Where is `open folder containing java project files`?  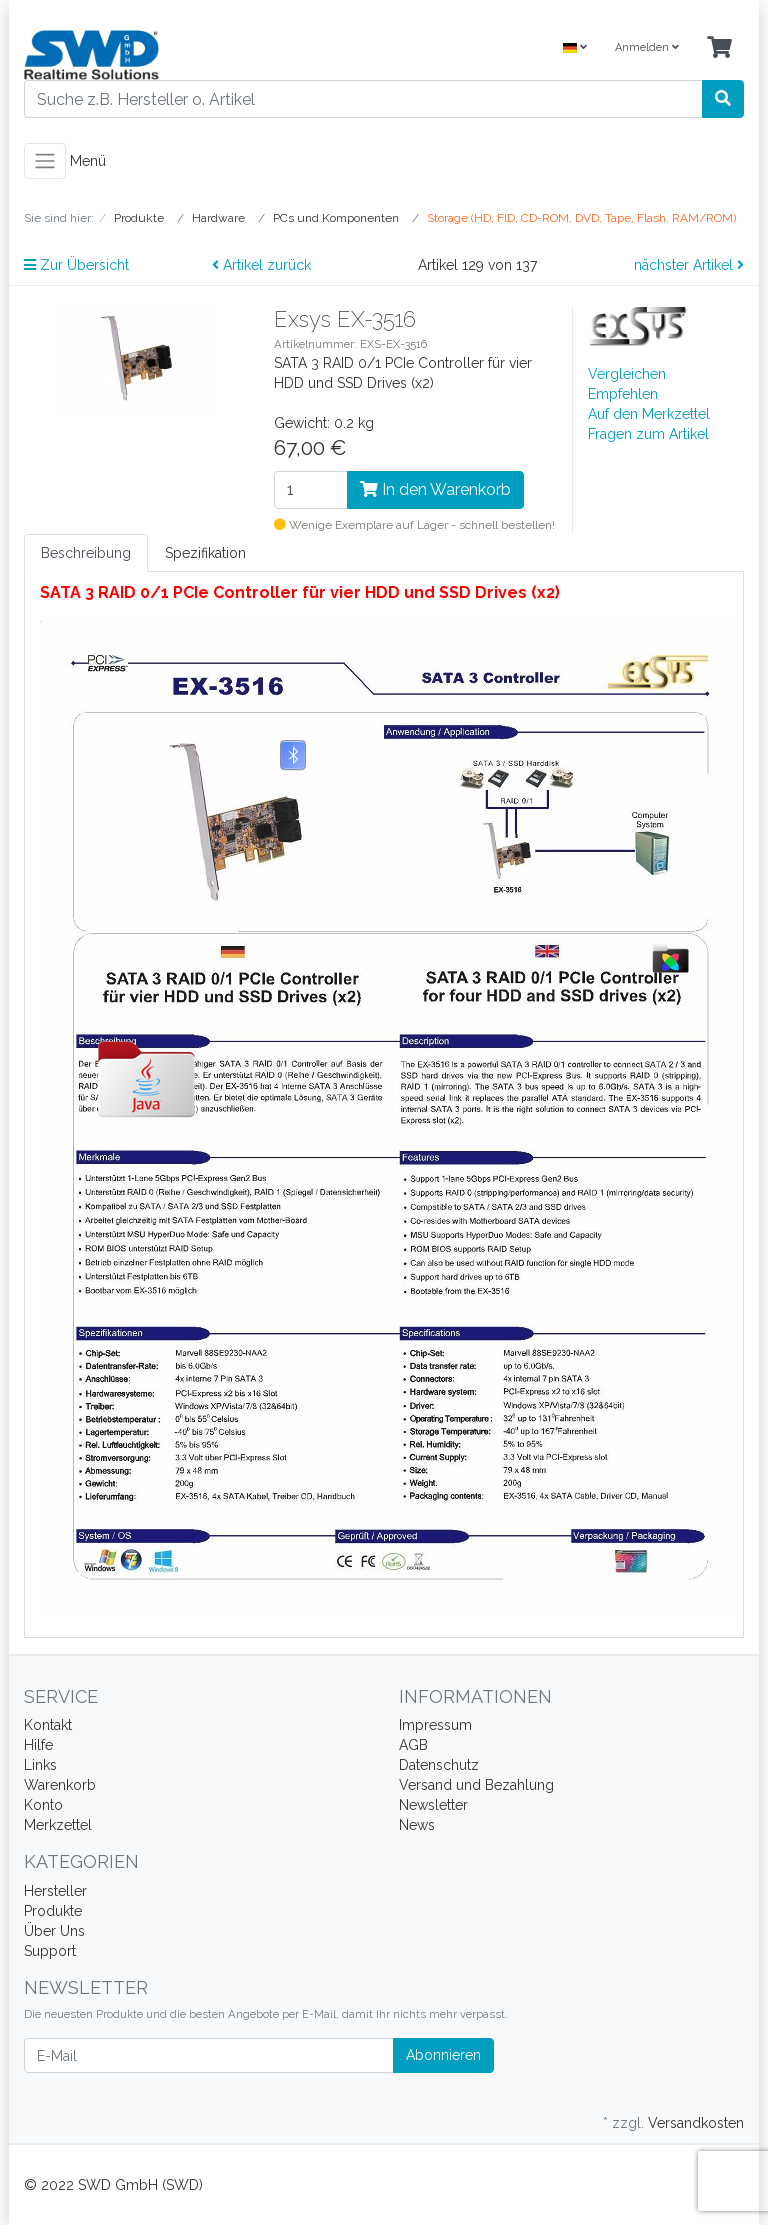
open folder containing java project files is located at coordinates (146, 1082).